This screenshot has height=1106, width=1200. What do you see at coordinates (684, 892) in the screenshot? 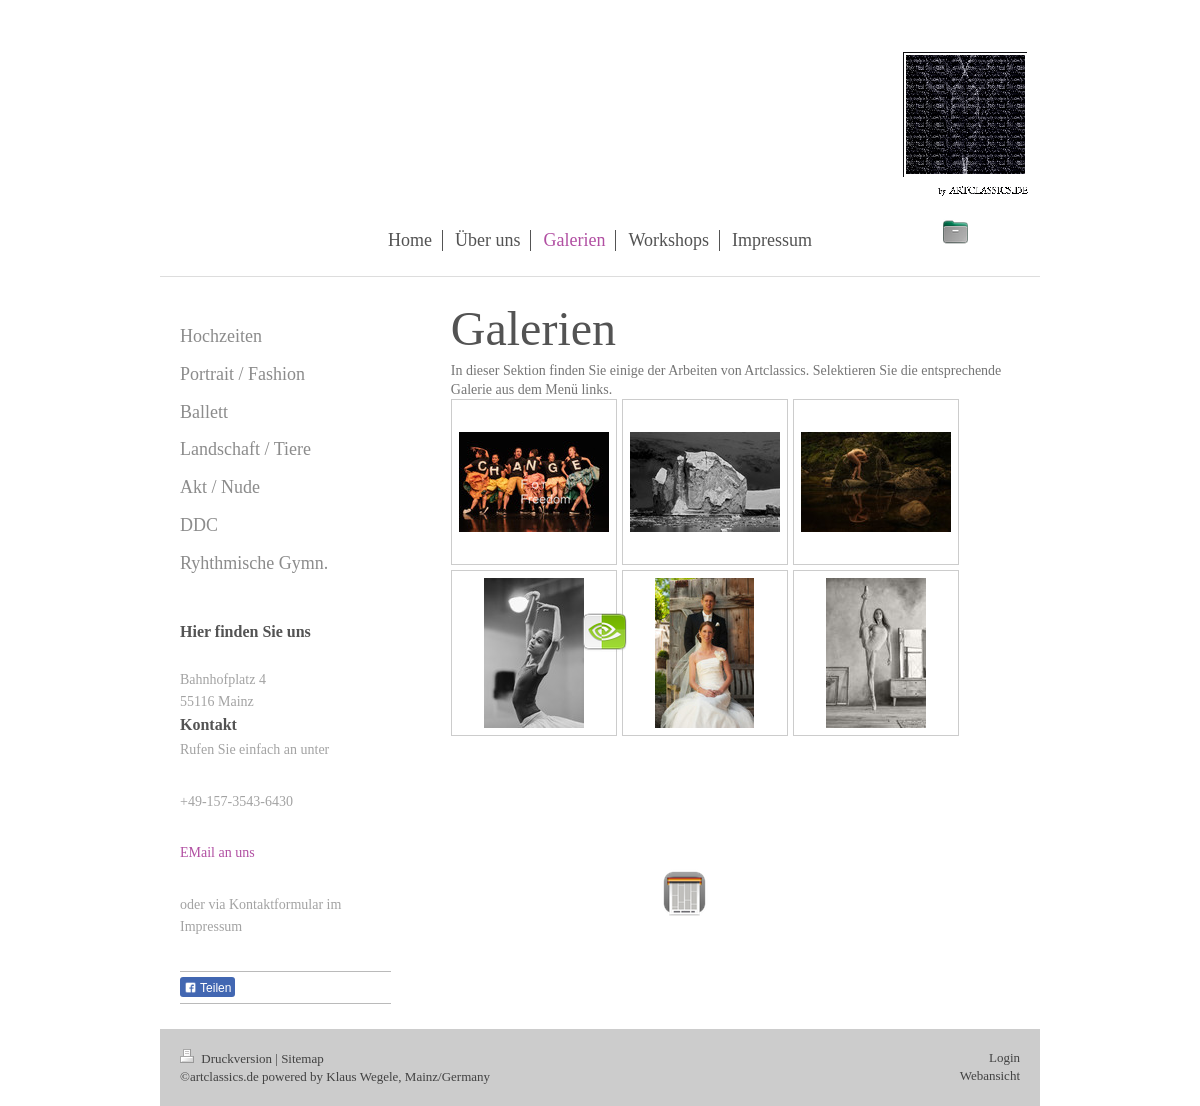
I see `open pulp comic book reader app` at bounding box center [684, 892].